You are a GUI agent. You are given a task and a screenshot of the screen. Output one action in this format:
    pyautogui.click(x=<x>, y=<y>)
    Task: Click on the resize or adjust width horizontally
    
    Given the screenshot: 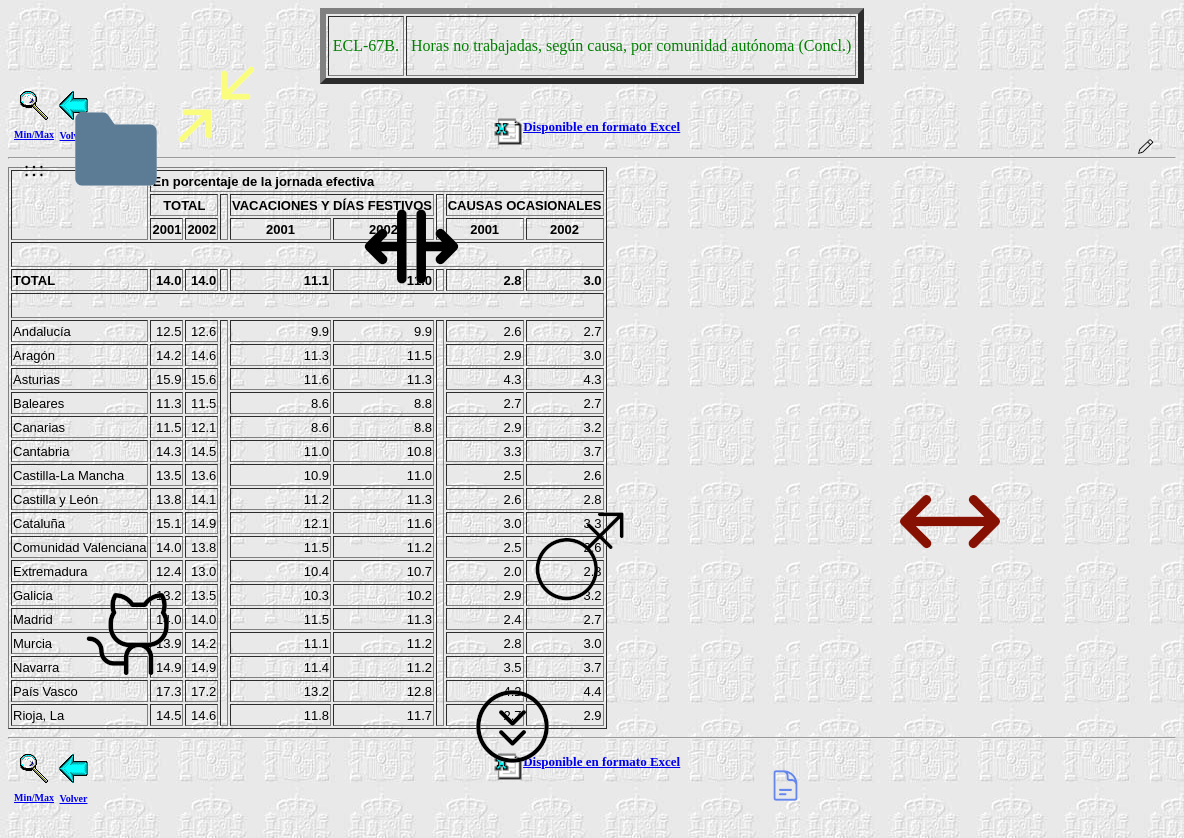 What is the action you would take?
    pyautogui.click(x=950, y=523)
    